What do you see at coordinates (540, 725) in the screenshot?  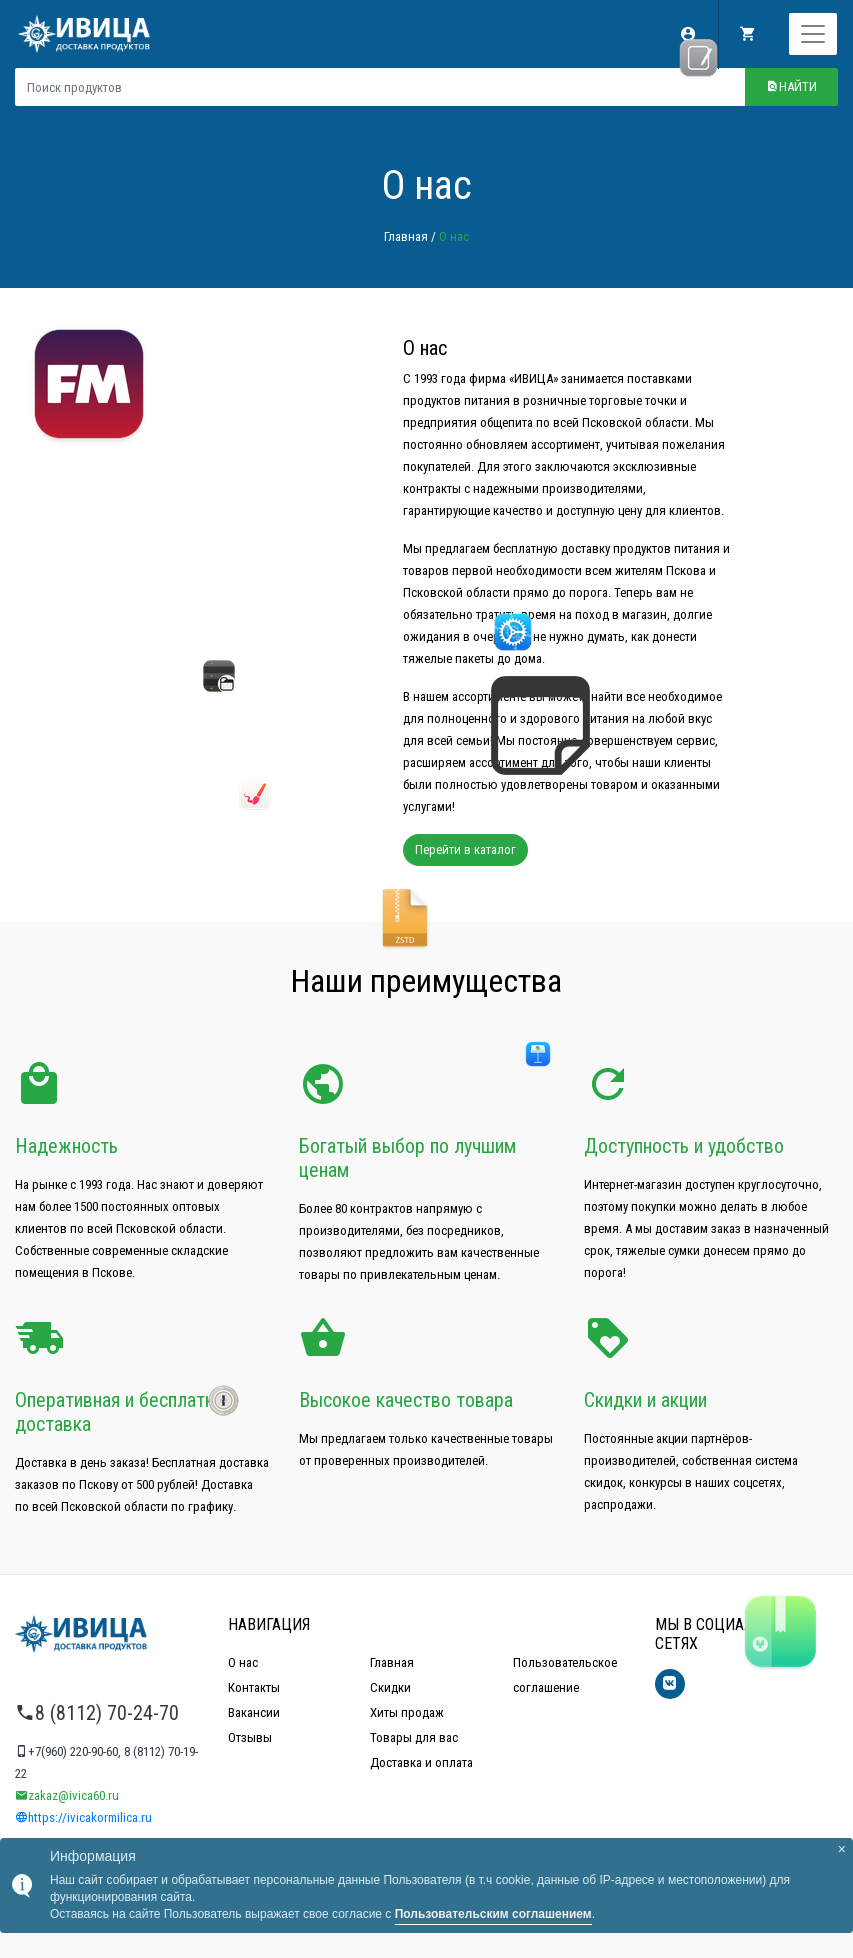 I see `access desktop widgets or desklets` at bounding box center [540, 725].